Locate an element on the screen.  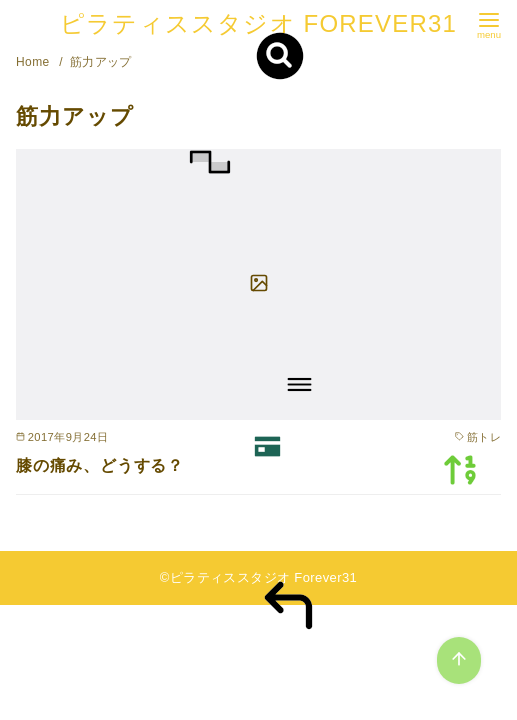
toggle square wave audio signal is located at coordinates (210, 162).